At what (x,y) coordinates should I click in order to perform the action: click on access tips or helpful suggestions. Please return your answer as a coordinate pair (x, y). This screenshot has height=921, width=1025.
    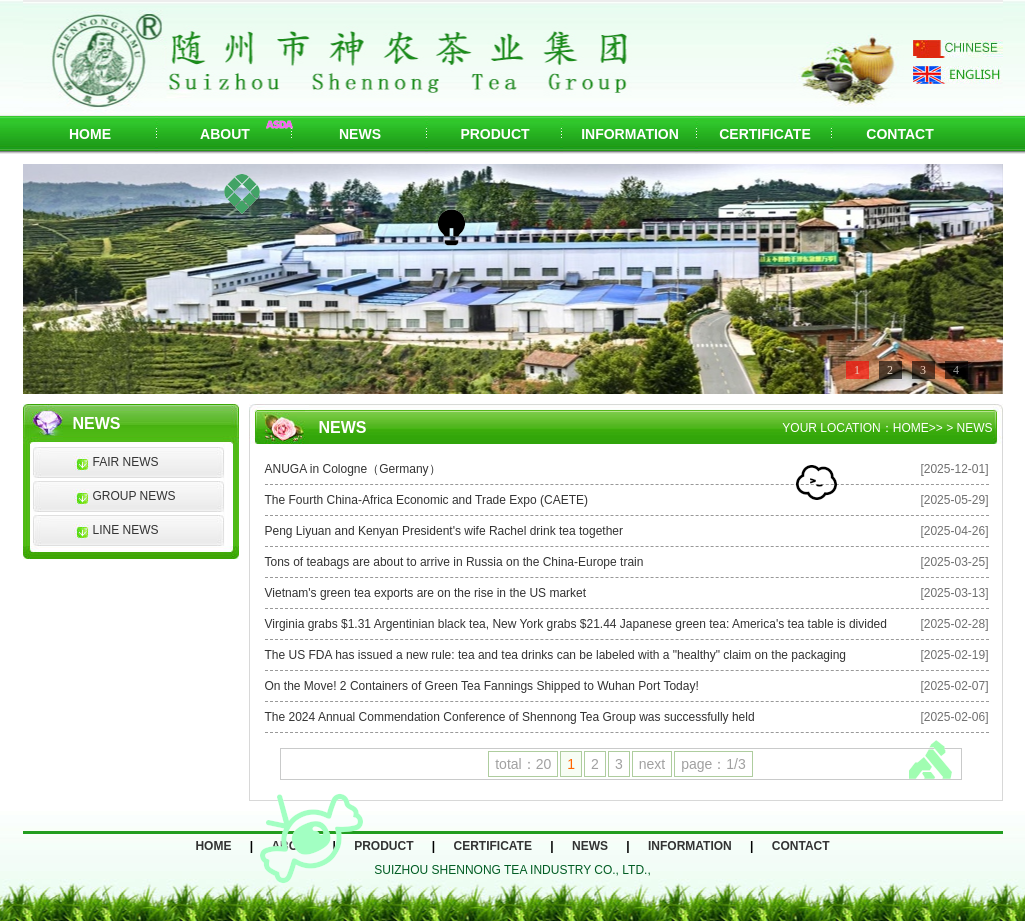
    Looking at the image, I should click on (451, 226).